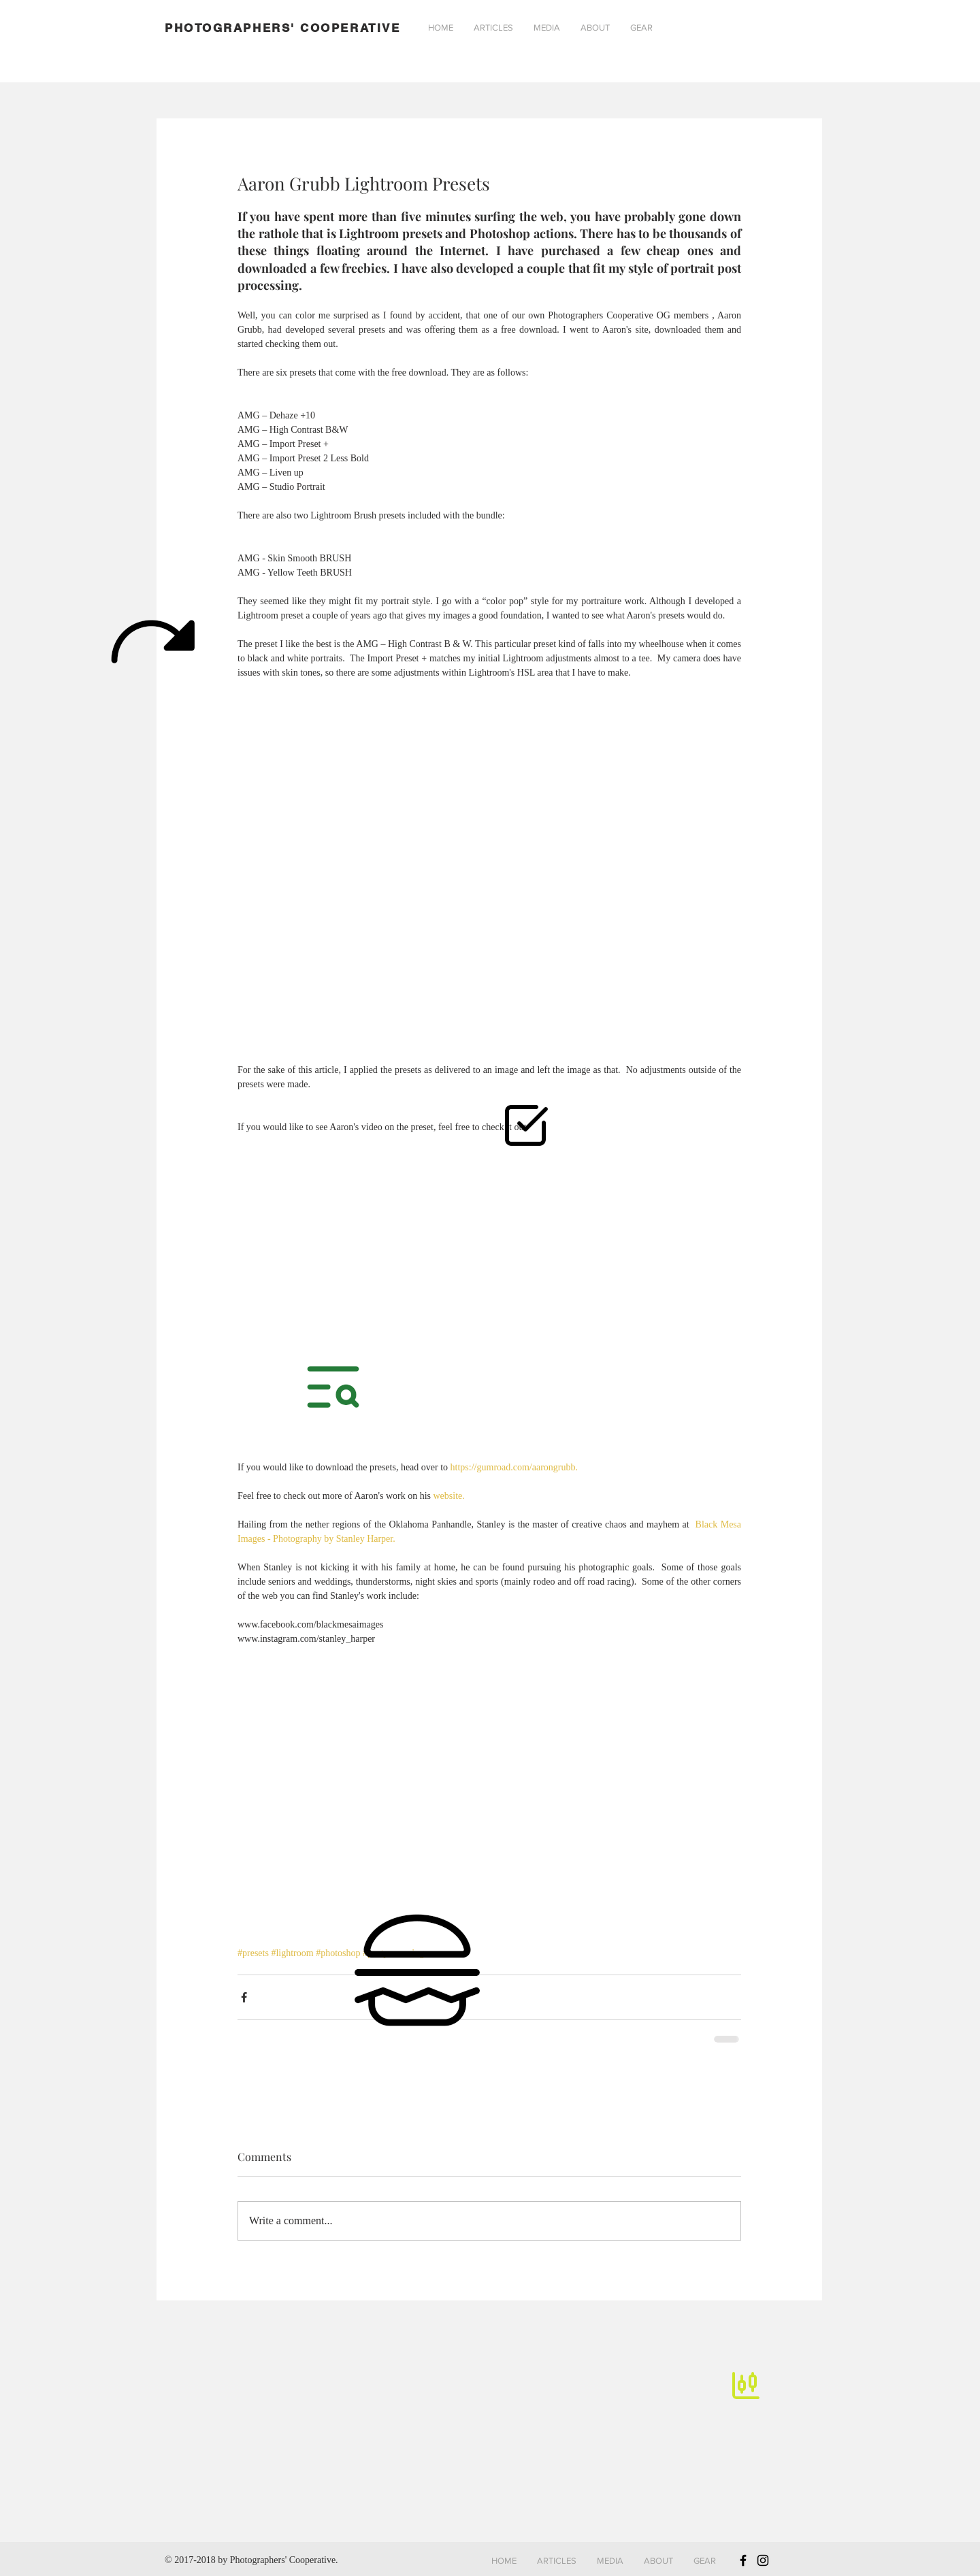 This screenshot has height=2576, width=980. What do you see at coordinates (333, 1387) in the screenshot?
I see `search within text or document content` at bounding box center [333, 1387].